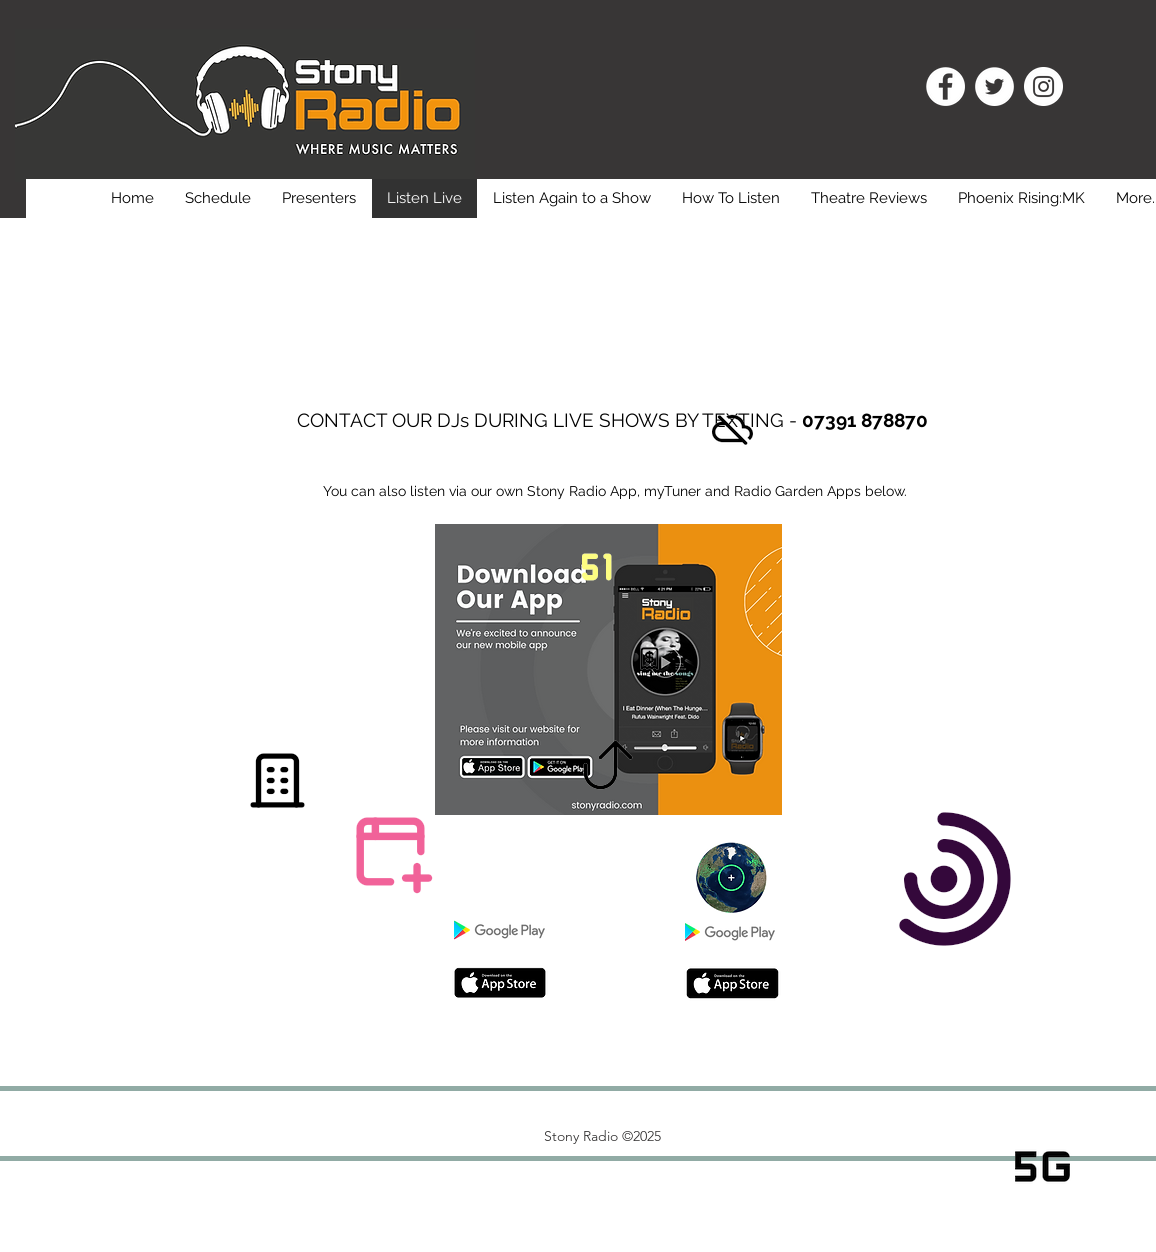 This screenshot has height=1252, width=1156. Describe the element at coordinates (1042, 1166) in the screenshot. I see `indicates 5G network connectivity` at that location.